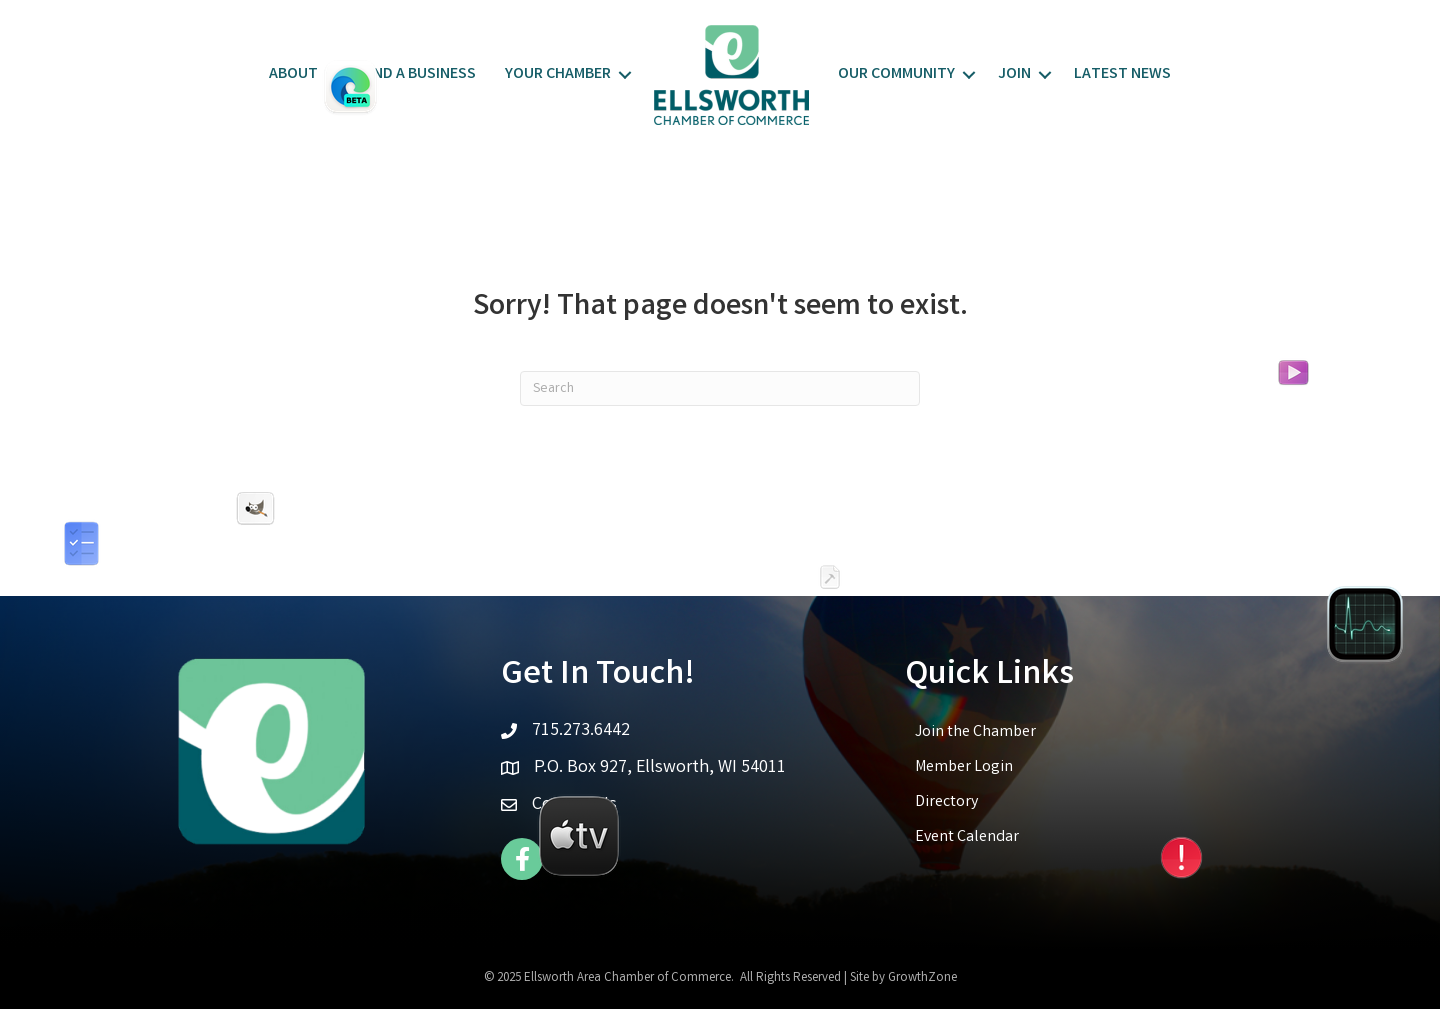 The height and width of the screenshot is (1009, 1440). Describe the element at coordinates (1293, 372) in the screenshot. I see `open celluloid media player` at that location.